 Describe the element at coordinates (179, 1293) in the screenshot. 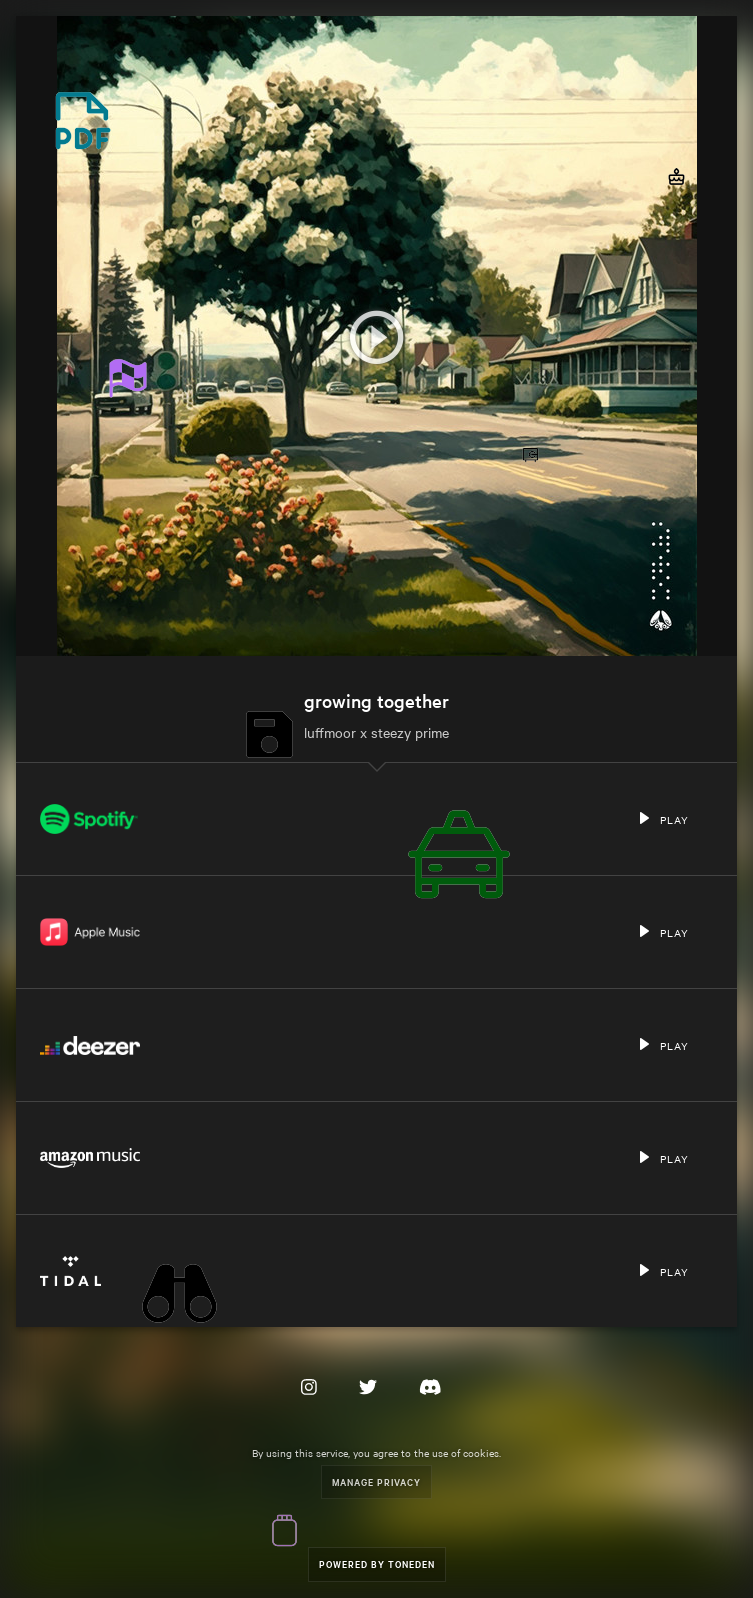

I see `search or explore content` at that location.